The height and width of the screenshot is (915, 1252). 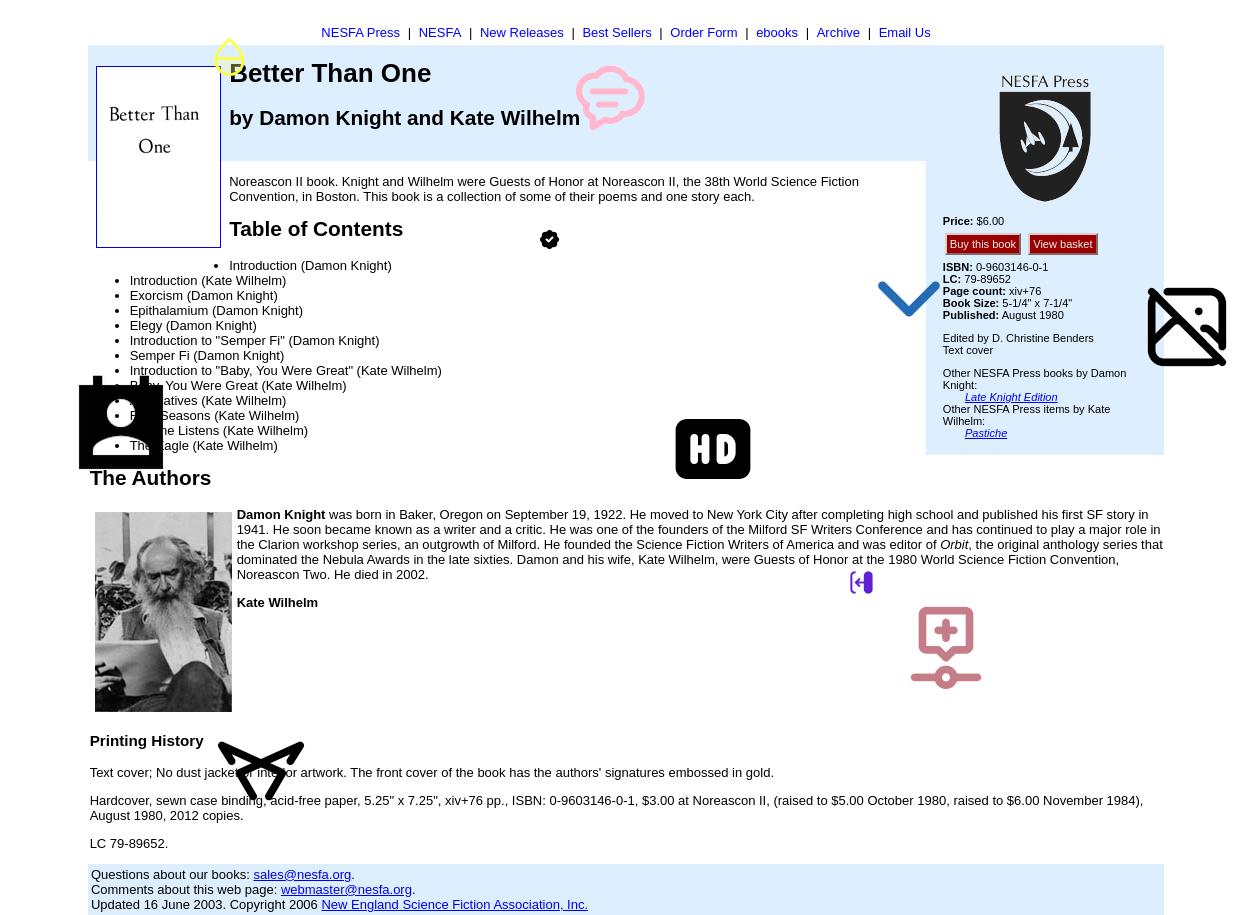 I want to click on image unavailable or cannot be displayed, so click(x=1187, y=327).